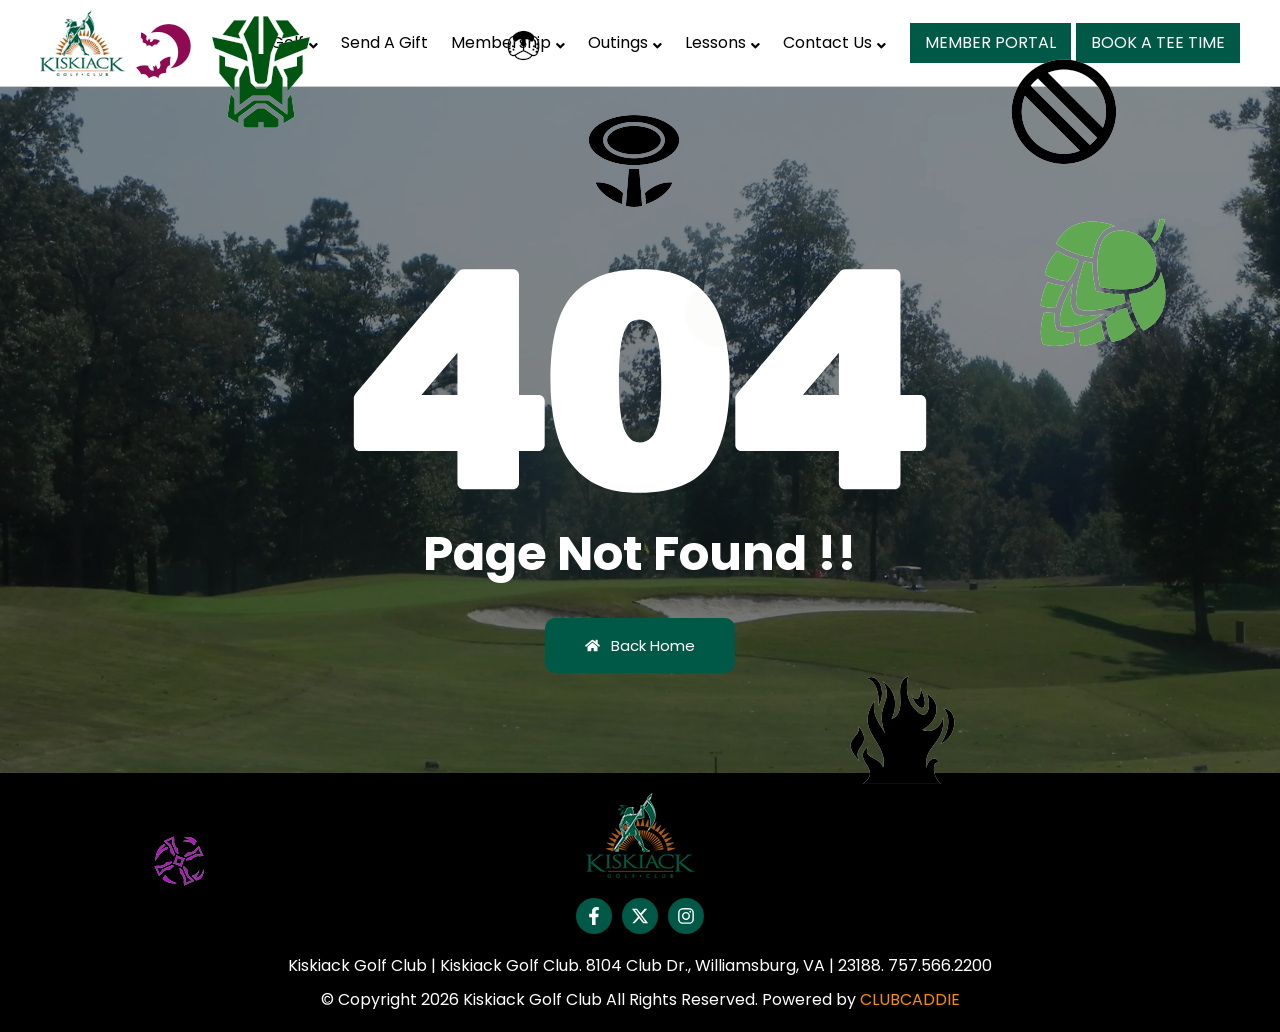 This screenshot has height=1032, width=1280. I want to click on indicates a blocked or prohibited action, so click(1064, 111).